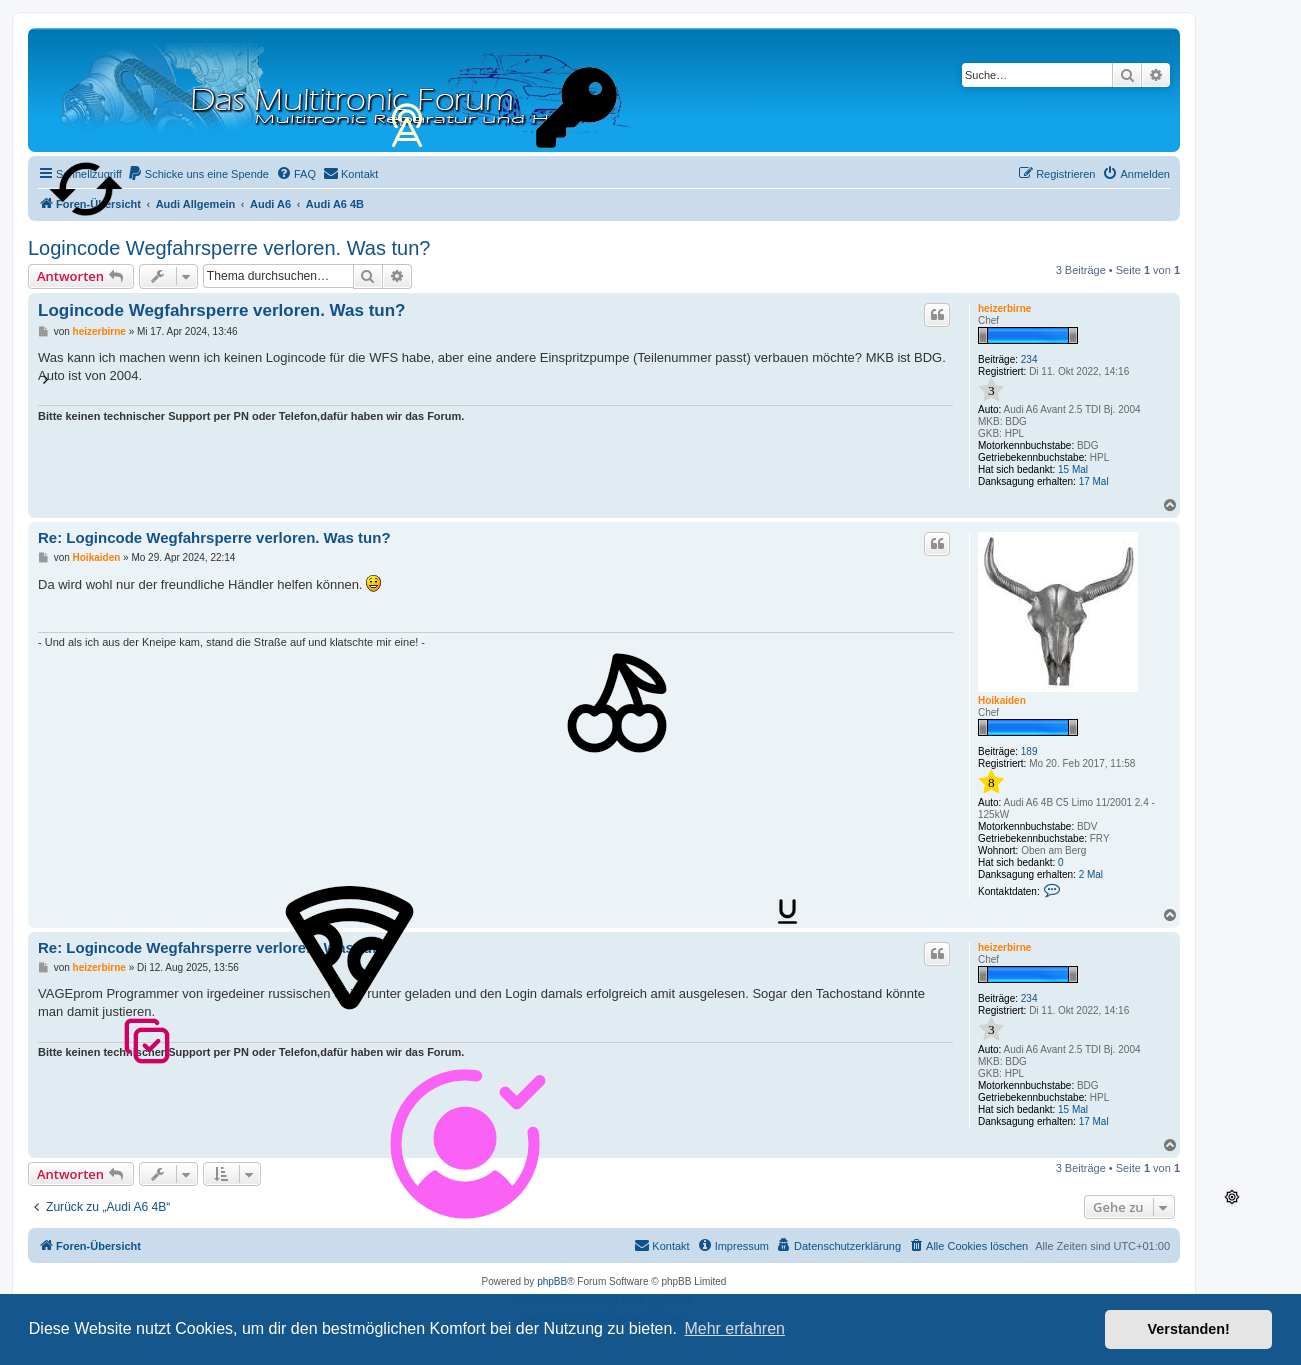 The width and height of the screenshot is (1301, 1365). What do you see at coordinates (86, 189) in the screenshot?
I see `refresh or reload content` at bounding box center [86, 189].